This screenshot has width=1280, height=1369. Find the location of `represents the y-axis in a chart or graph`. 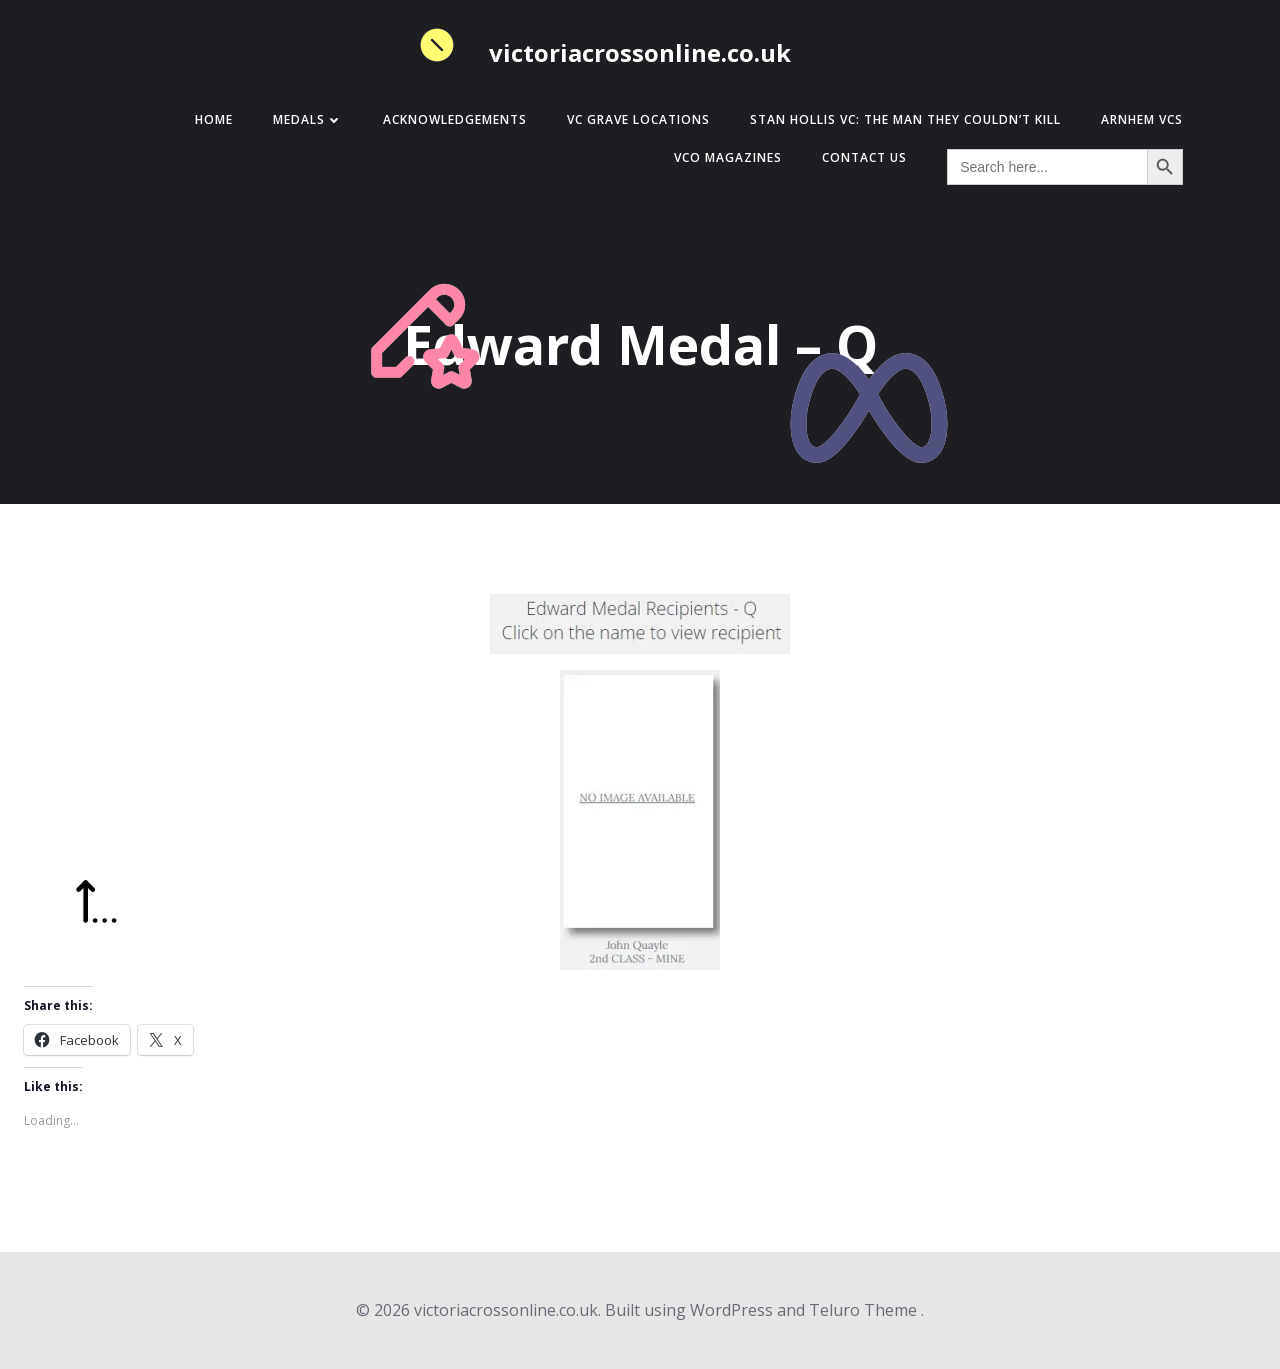

represents the y-axis in a chart or graph is located at coordinates (97, 901).